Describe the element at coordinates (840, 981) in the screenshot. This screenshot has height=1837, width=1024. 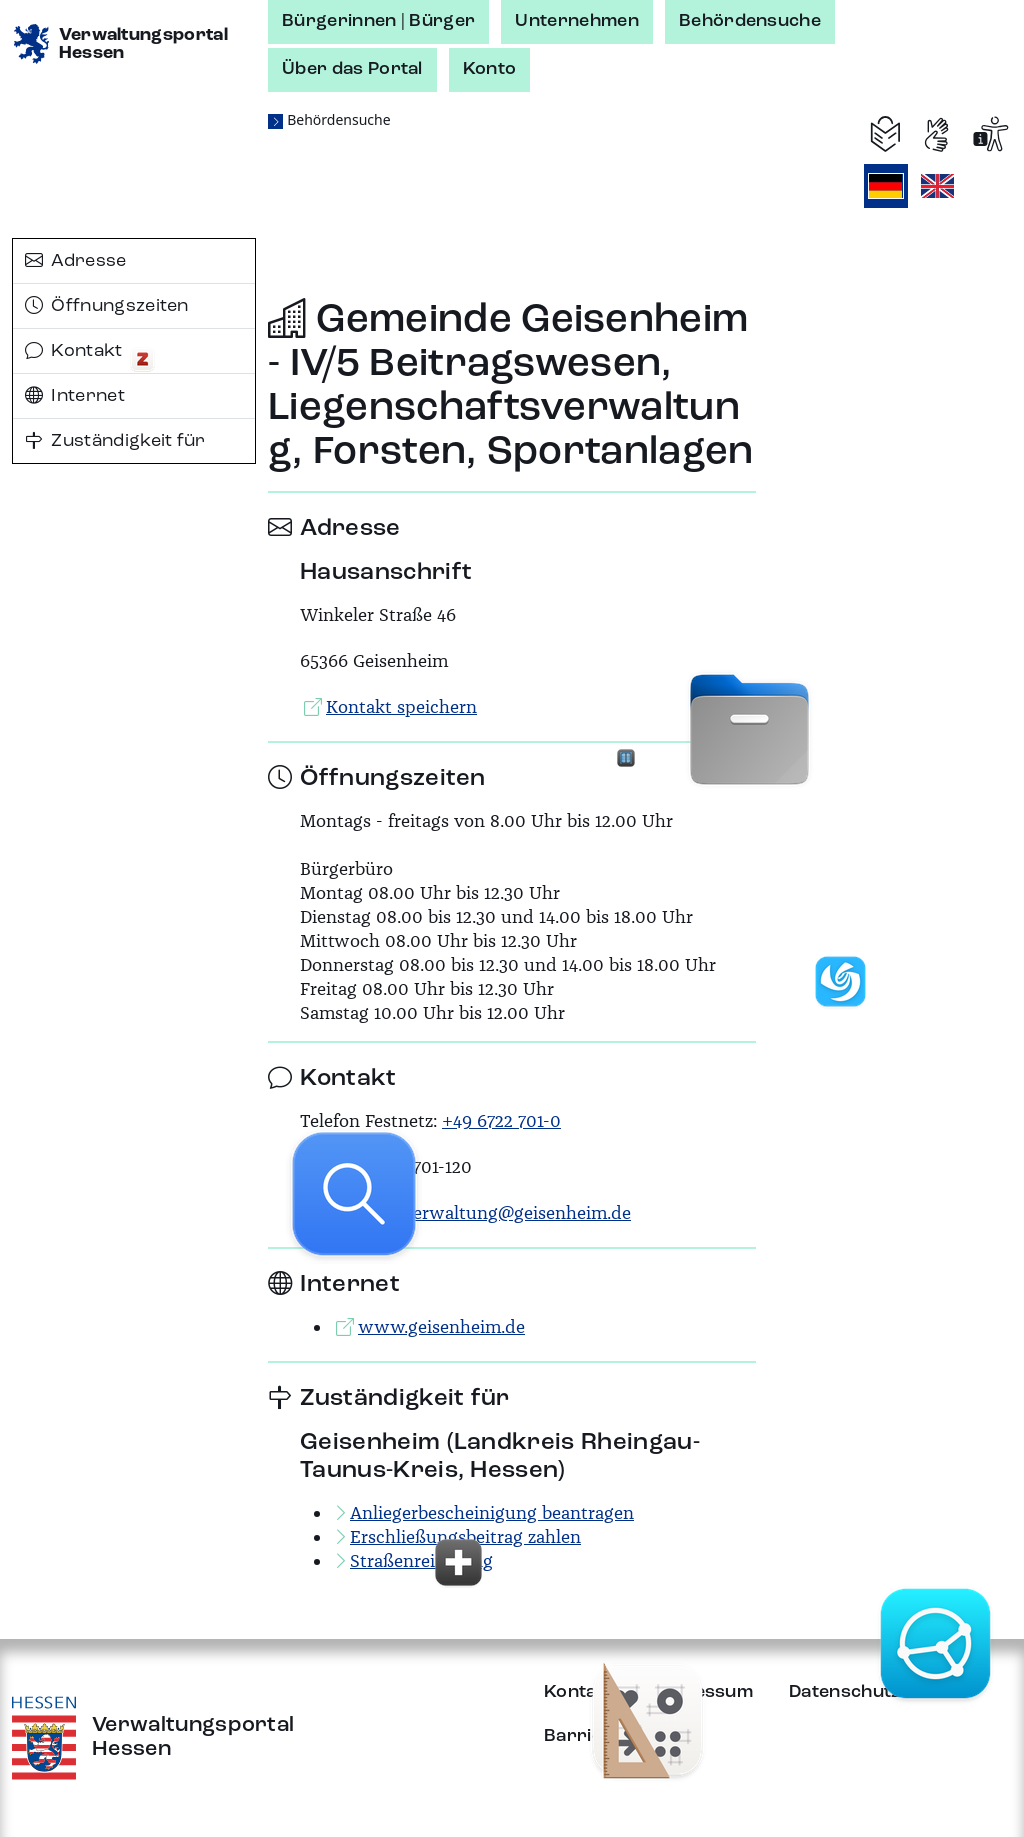
I see `open deepin operating system settings or app store` at that location.